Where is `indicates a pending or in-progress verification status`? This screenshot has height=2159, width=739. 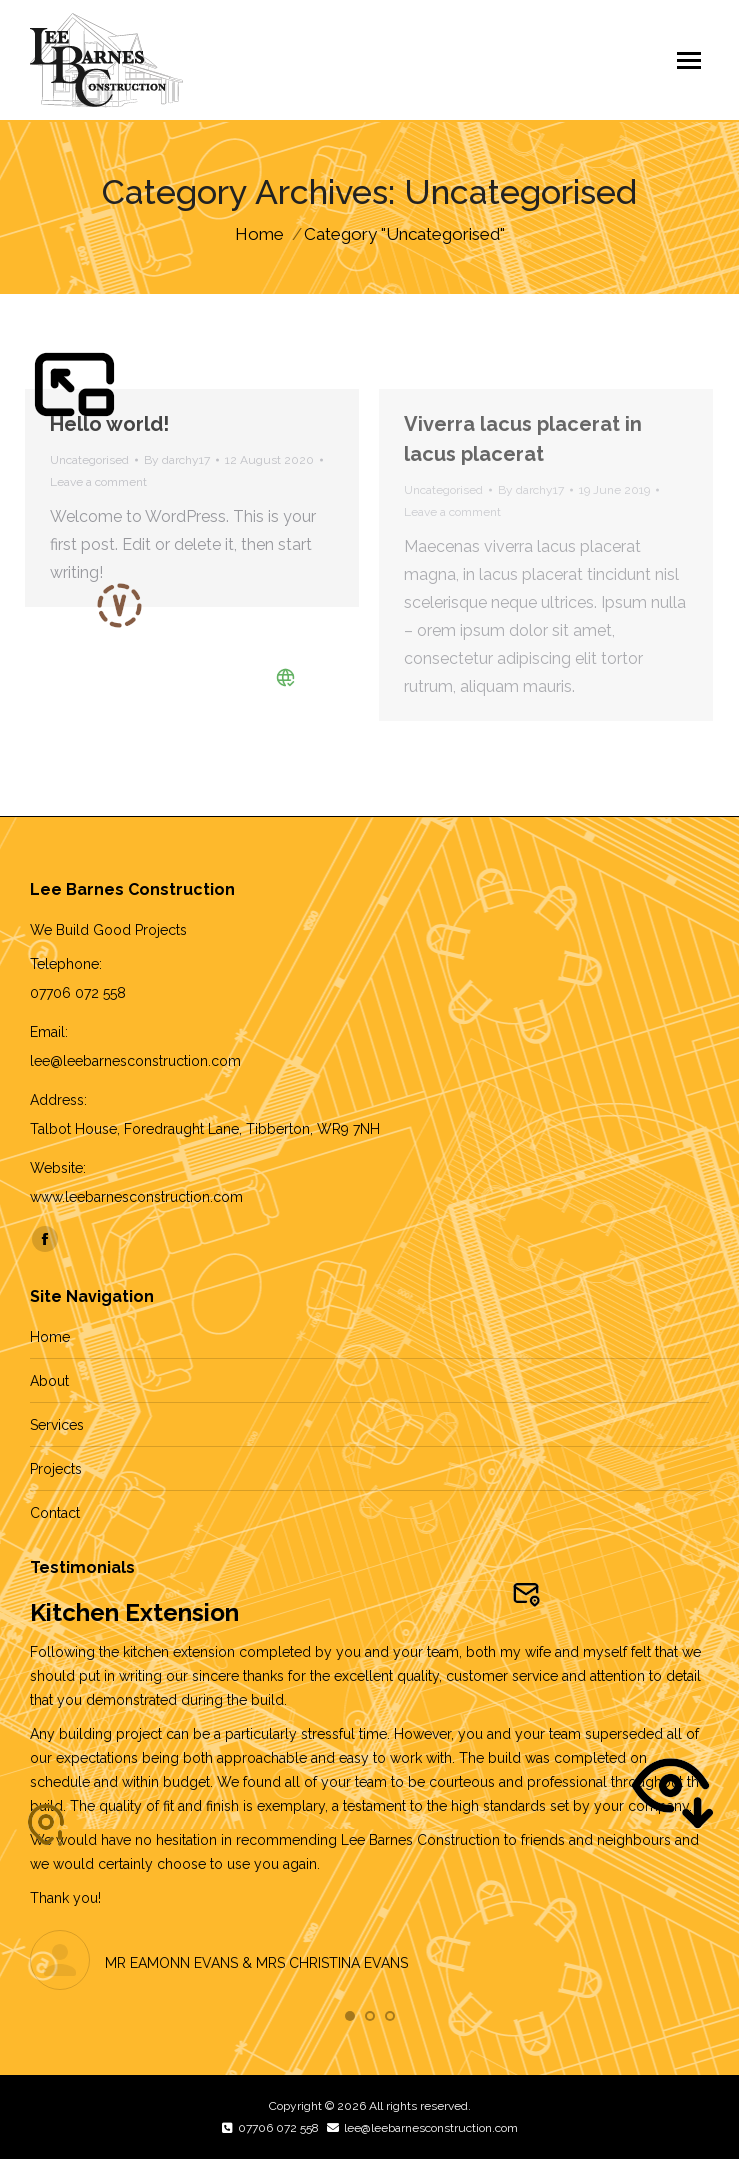
indicates a pending or in-progress verification status is located at coordinates (119, 605).